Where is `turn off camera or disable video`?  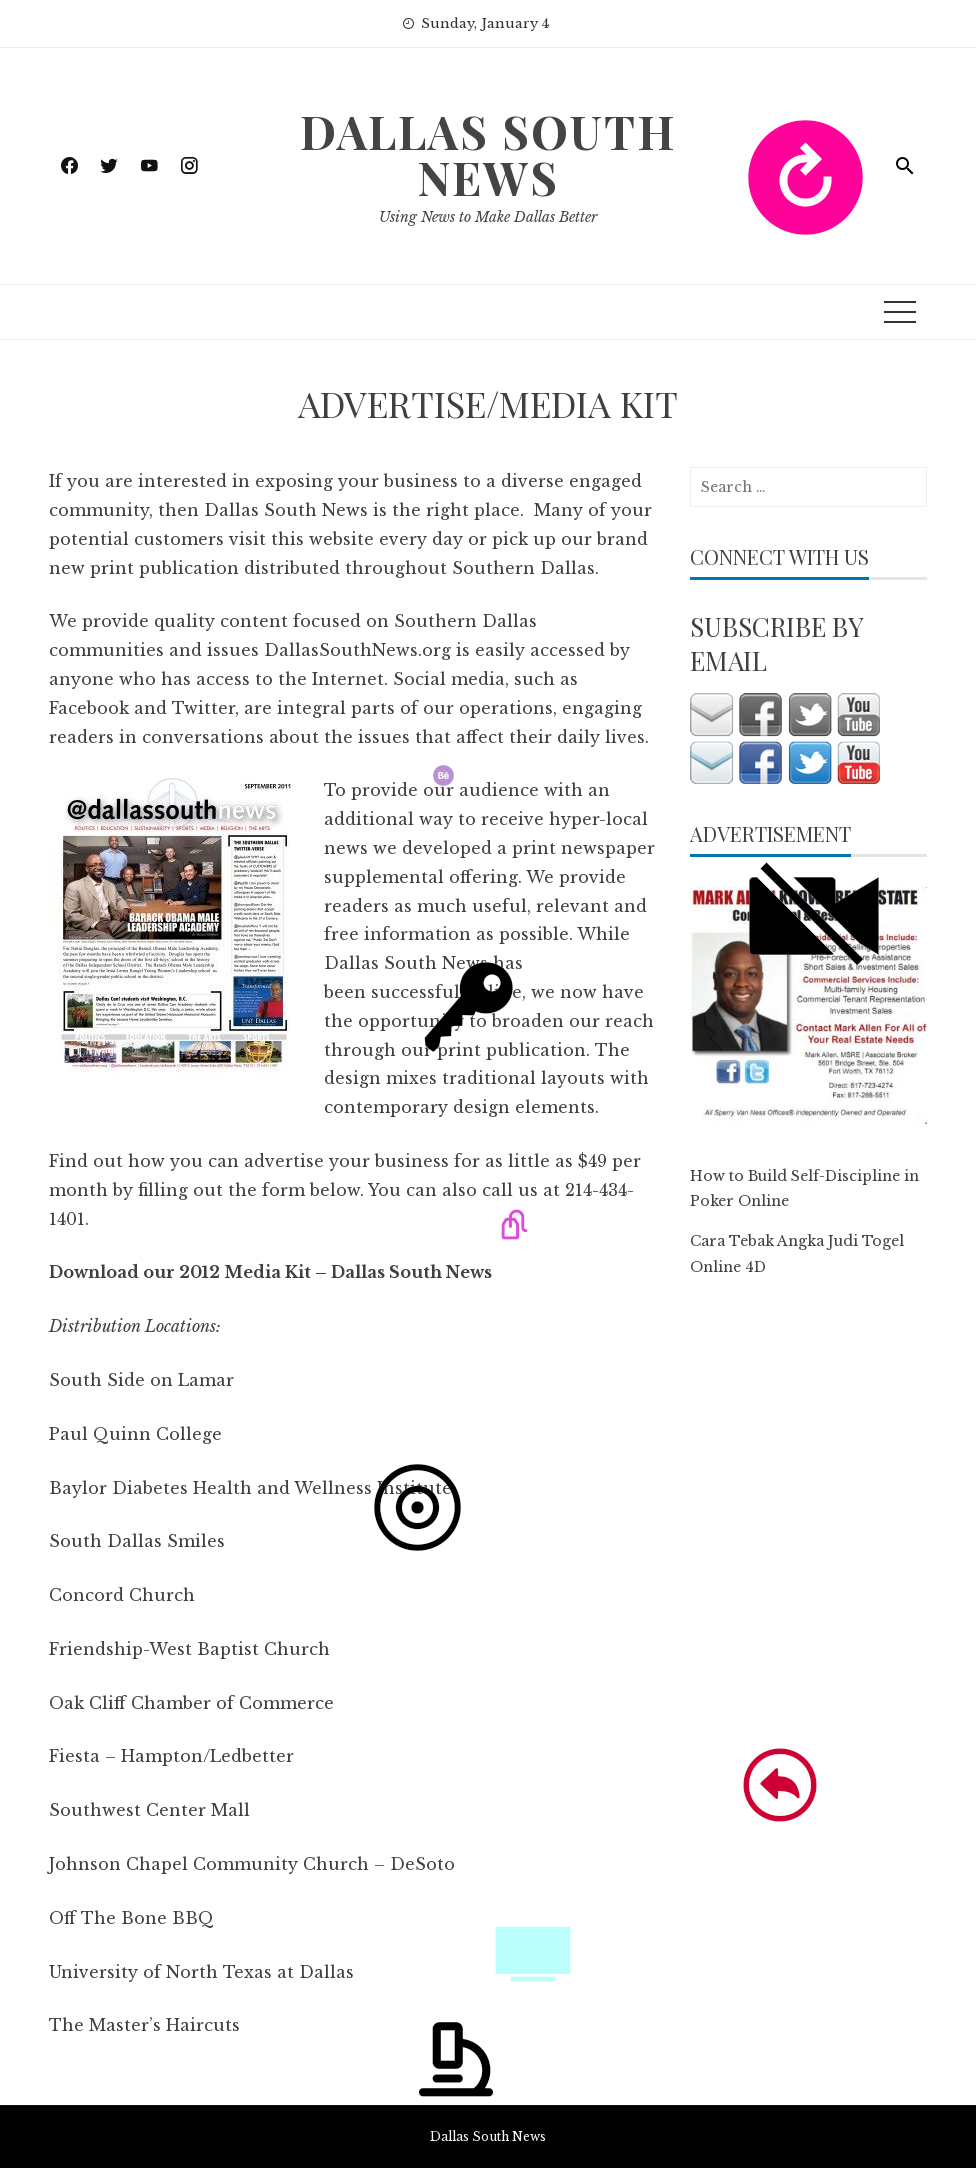 turn off camera or disable video is located at coordinates (814, 916).